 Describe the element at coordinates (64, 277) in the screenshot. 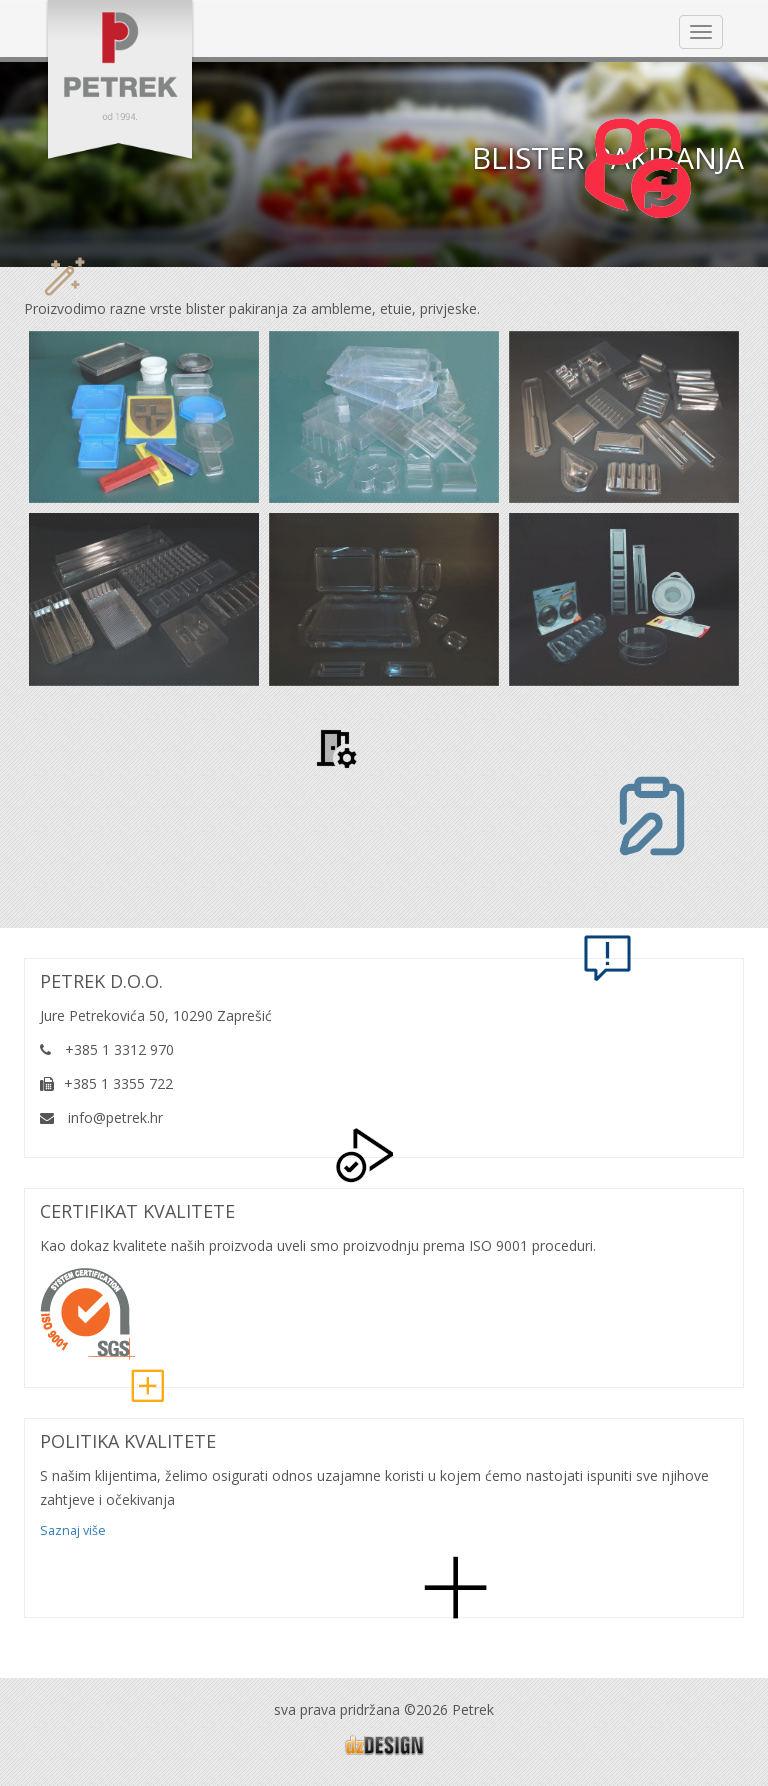

I see `apply automatic formatting or enhancements` at that location.